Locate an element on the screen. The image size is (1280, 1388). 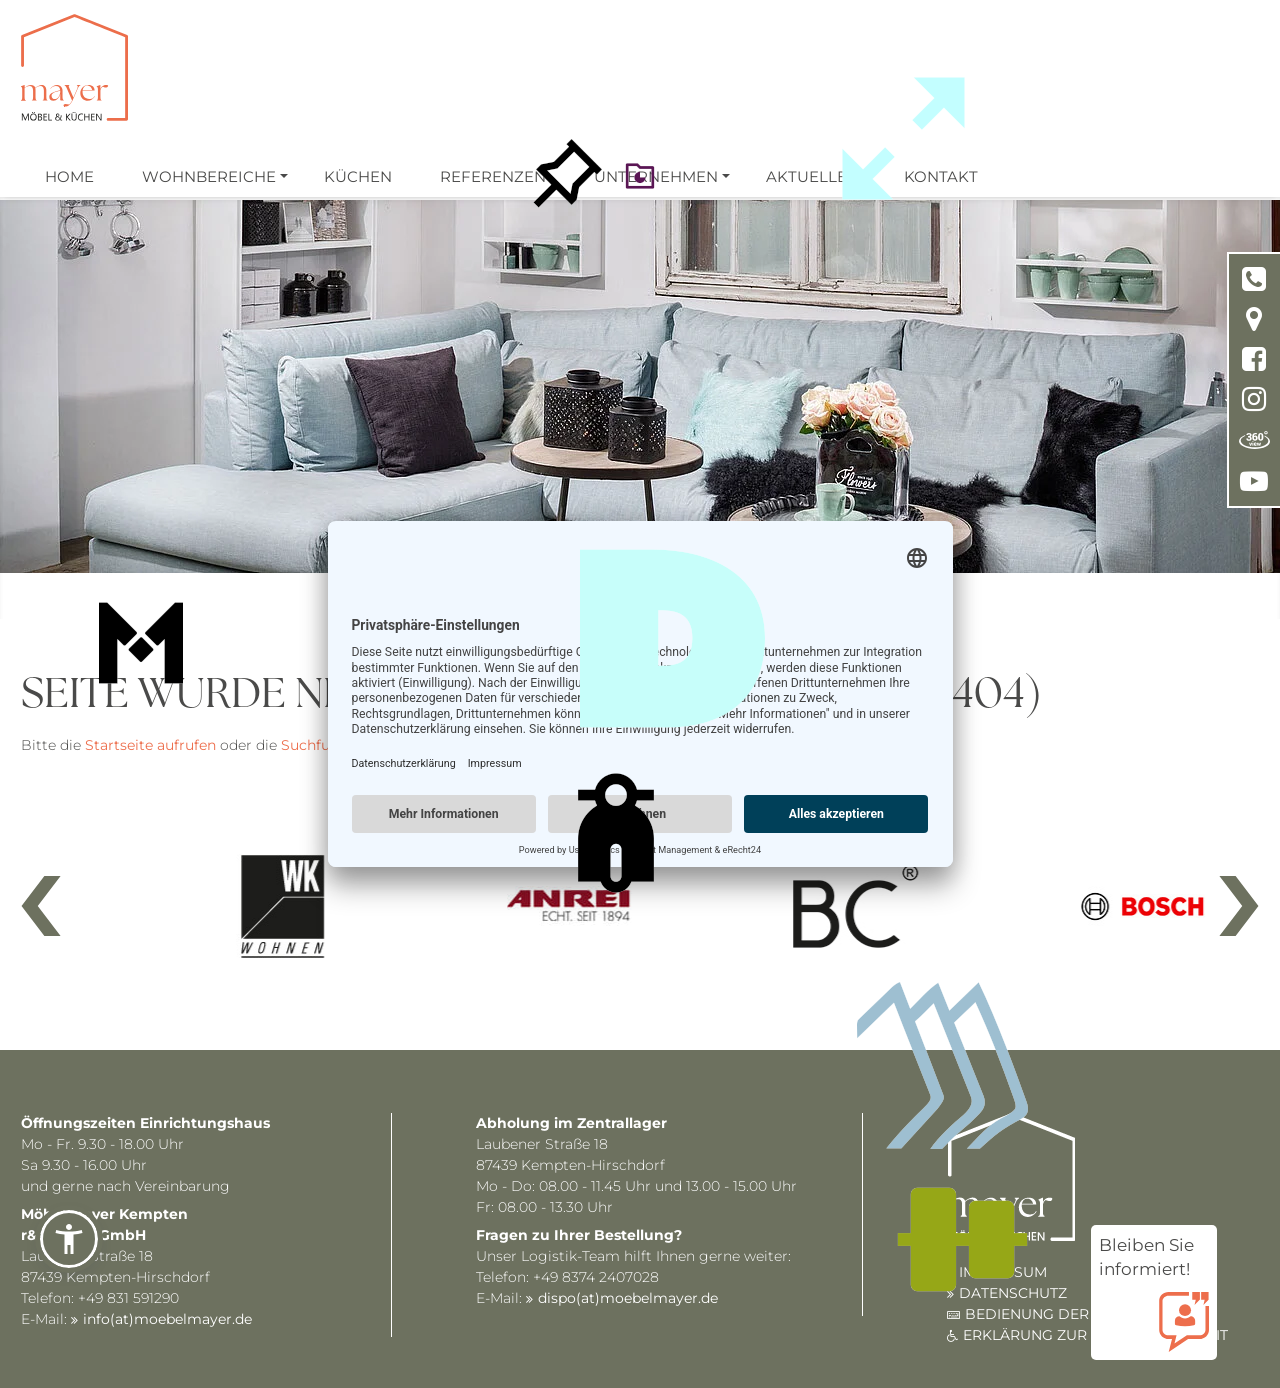
access analytics or reports folder is located at coordinates (640, 176).